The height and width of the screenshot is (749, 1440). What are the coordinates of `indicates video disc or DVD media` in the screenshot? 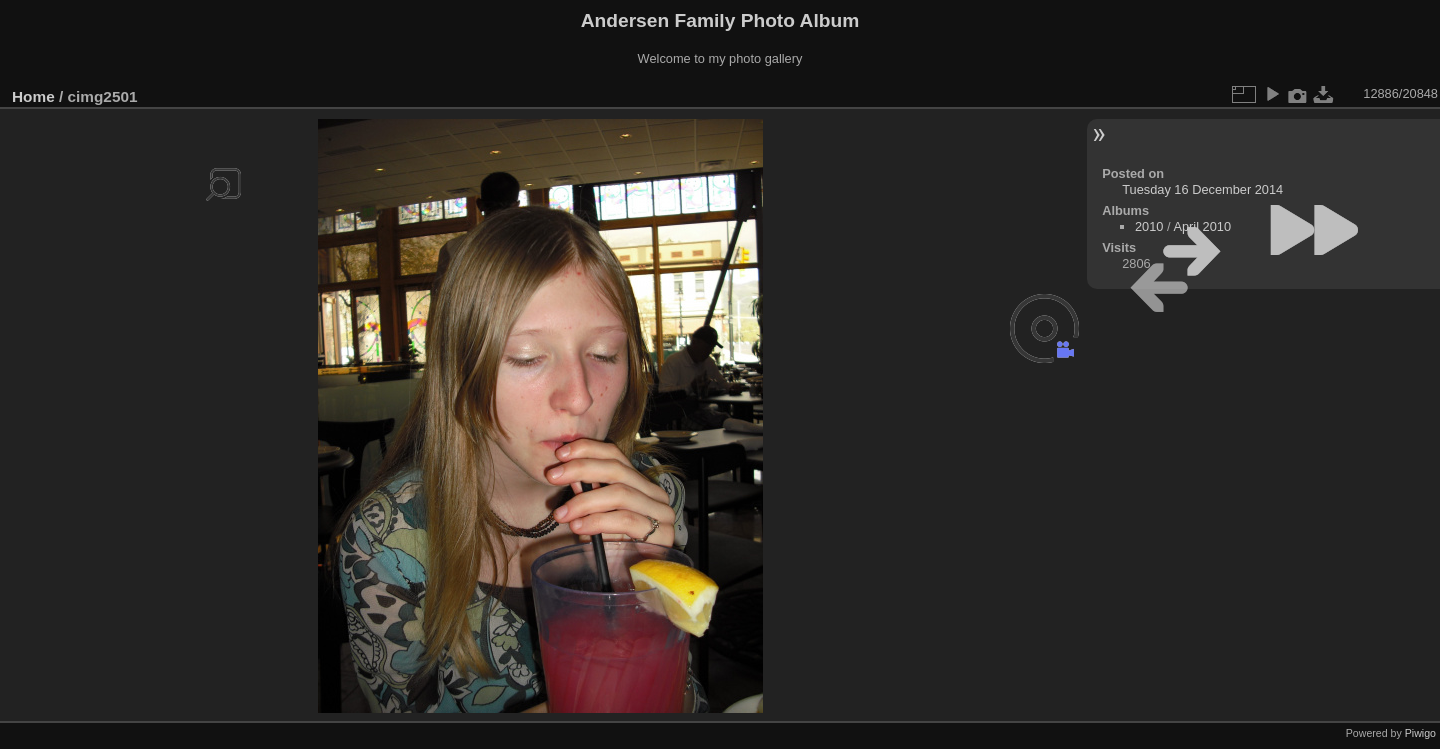 It's located at (1044, 328).